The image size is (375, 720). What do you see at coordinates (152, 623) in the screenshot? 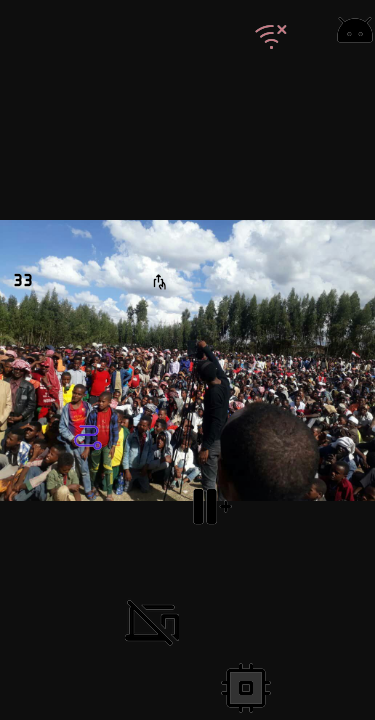
I see `device link disconnected or unavailable` at bounding box center [152, 623].